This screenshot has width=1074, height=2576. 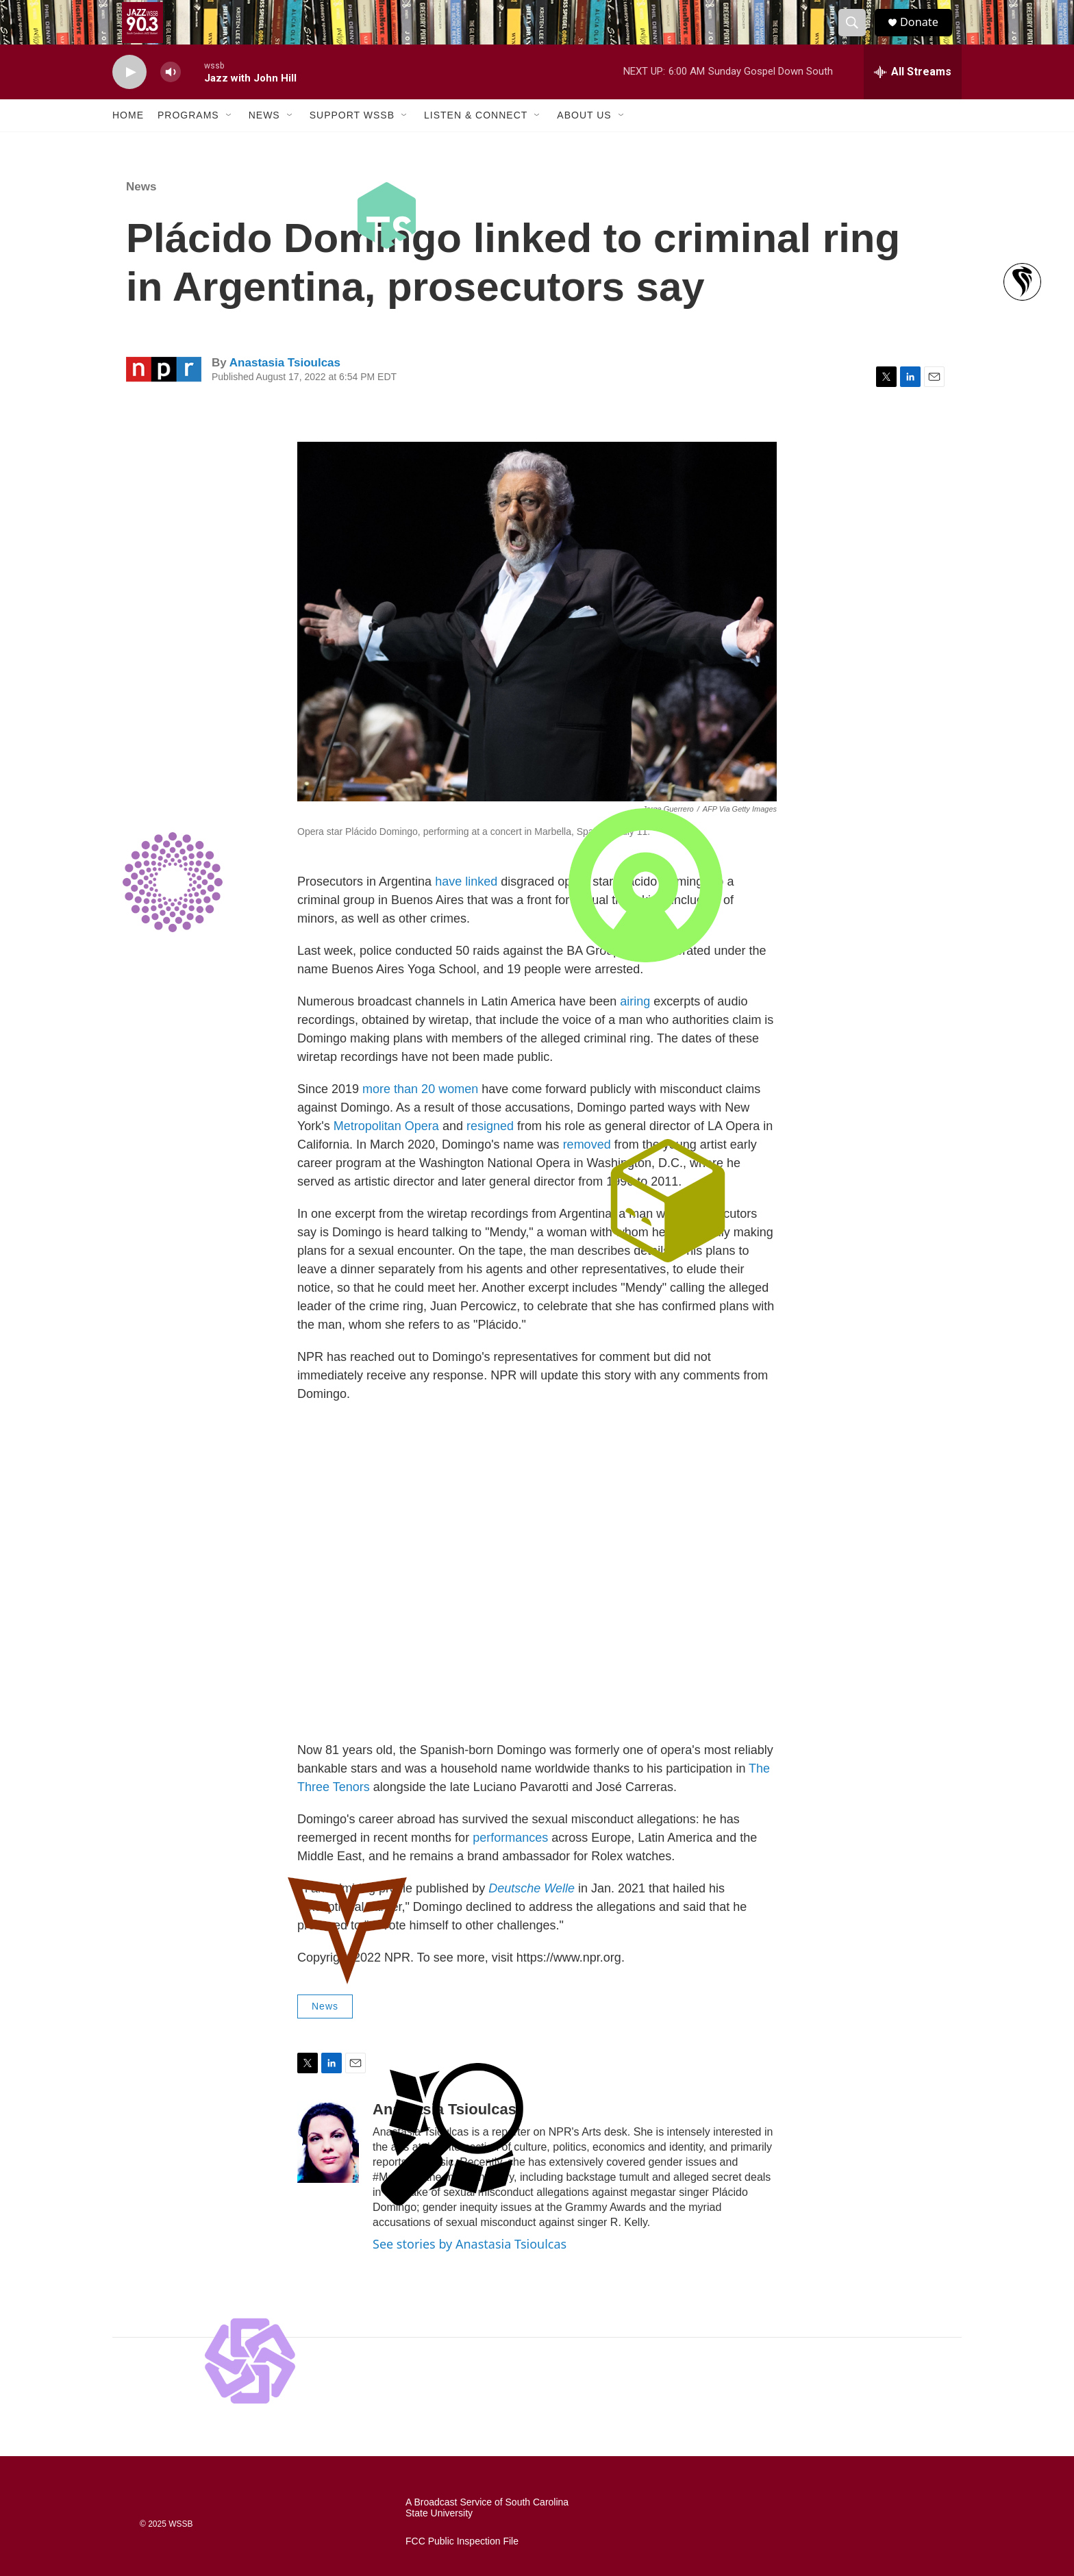 What do you see at coordinates (668, 1201) in the screenshot?
I see `opentofu infrastructure as code platform` at bounding box center [668, 1201].